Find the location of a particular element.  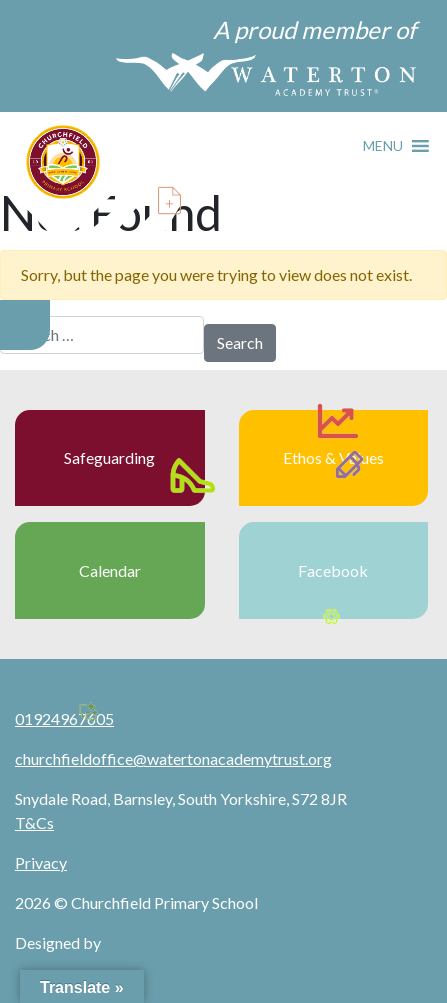

create a new file is located at coordinates (169, 200).